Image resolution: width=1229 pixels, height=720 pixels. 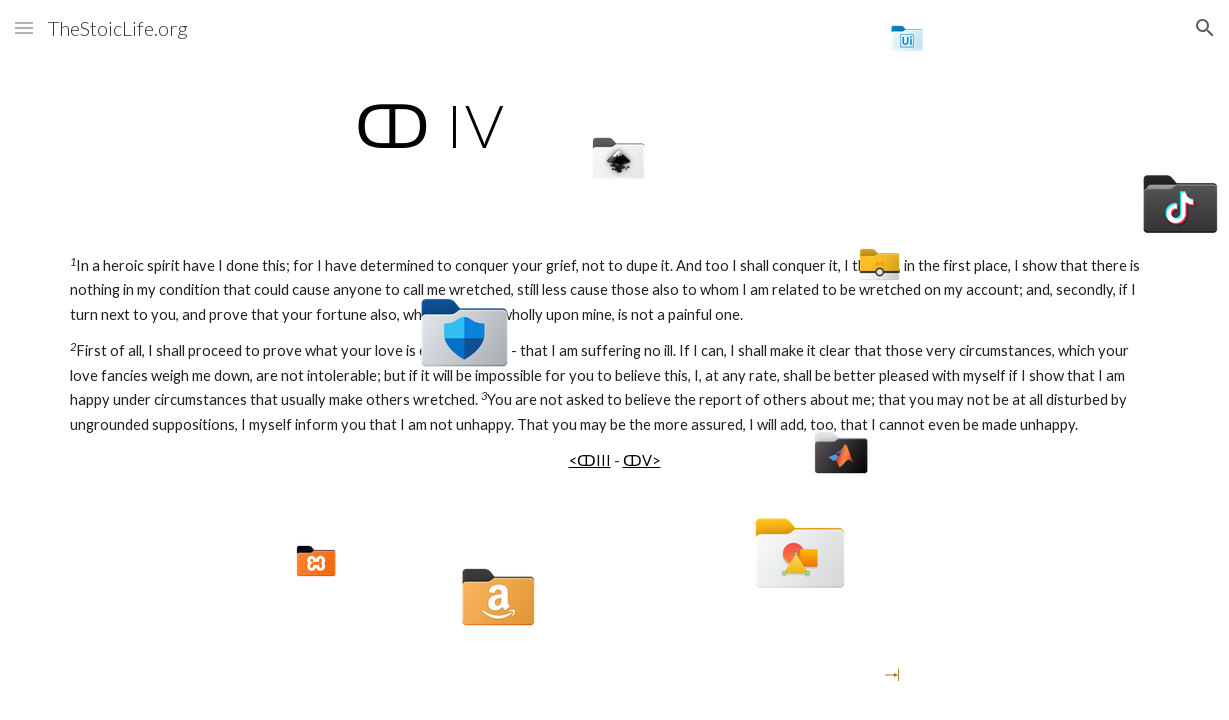 What do you see at coordinates (498, 599) in the screenshot?
I see `folder containing amazon-related files or downloads` at bounding box center [498, 599].